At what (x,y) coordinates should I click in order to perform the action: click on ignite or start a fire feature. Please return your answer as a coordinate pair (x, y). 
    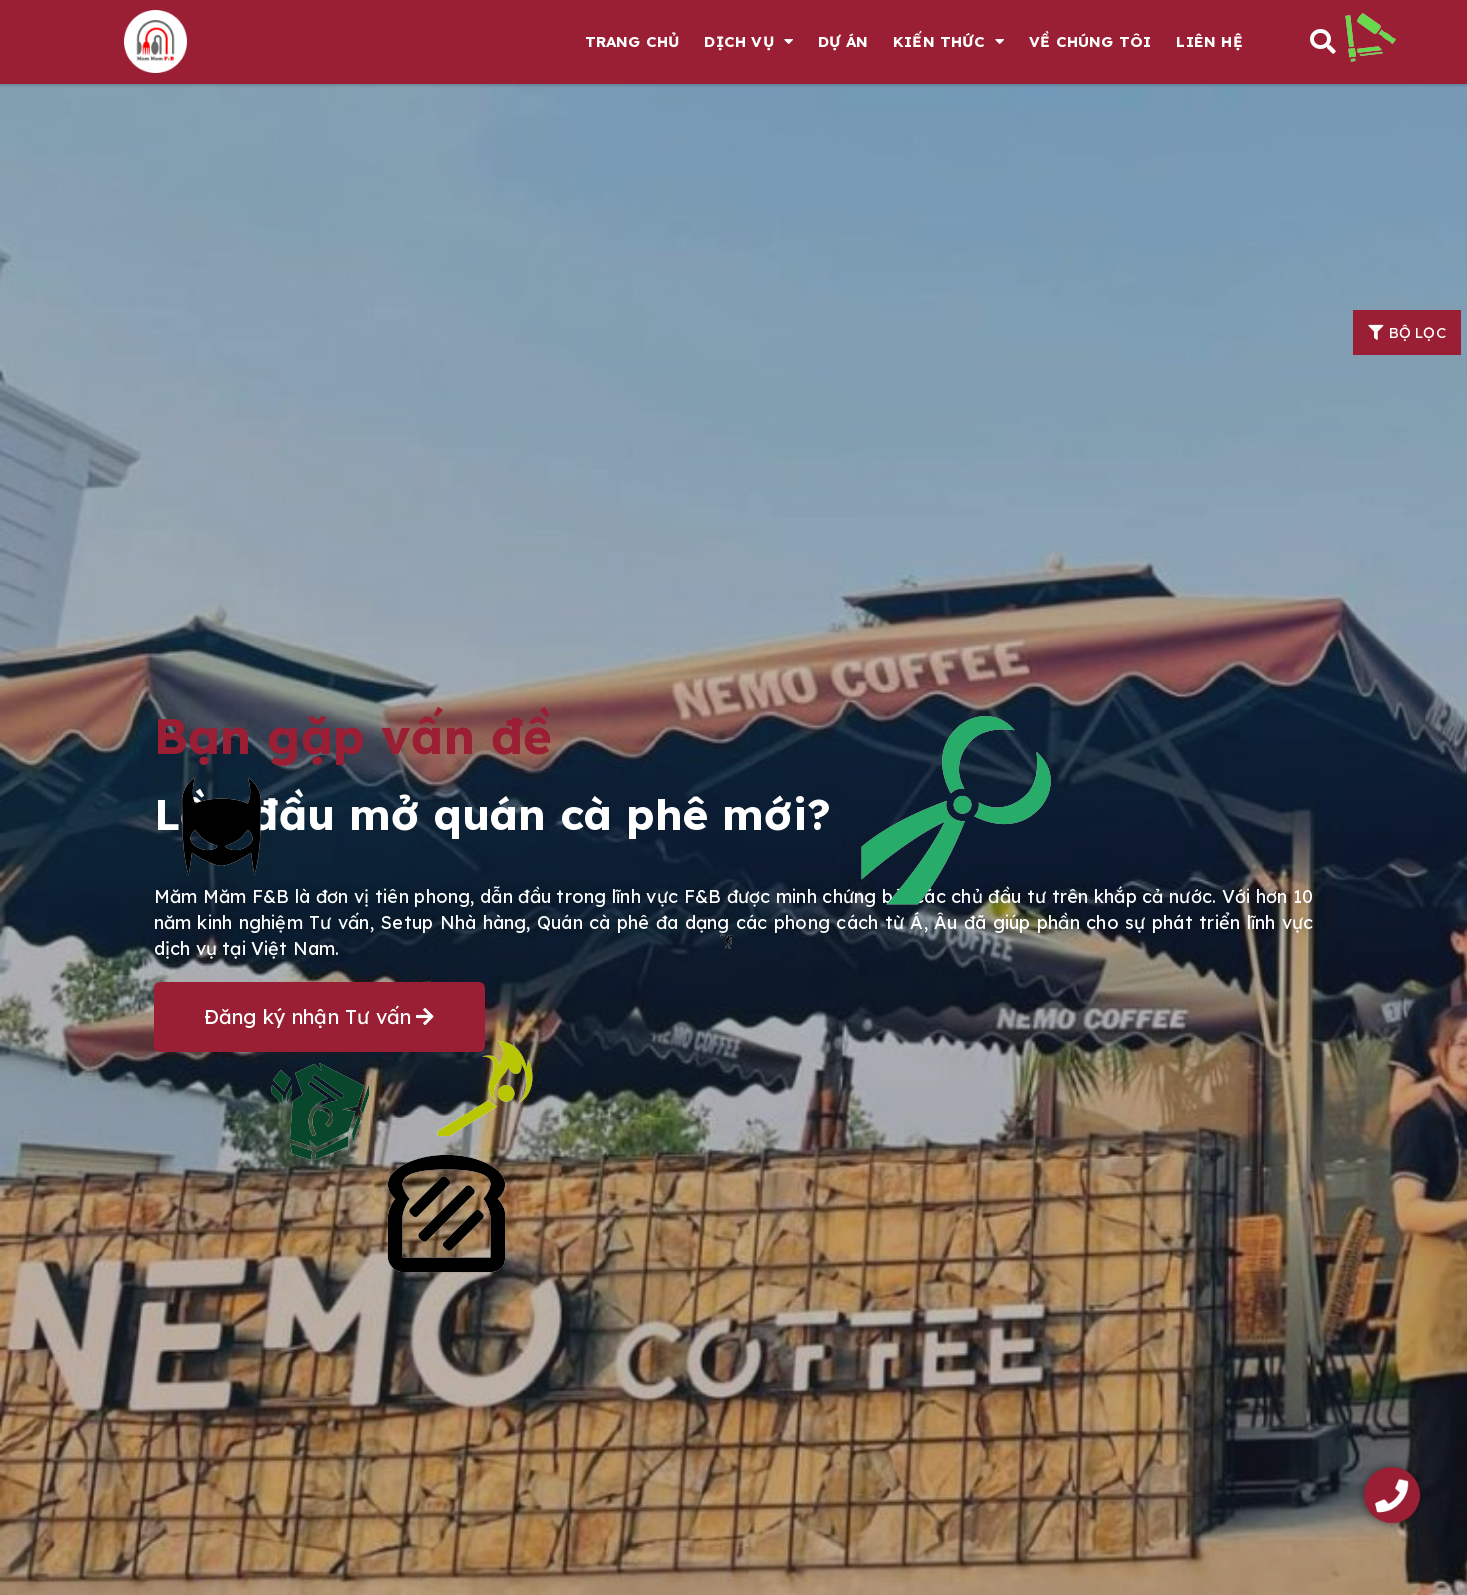
    Looking at the image, I should click on (485, 1088).